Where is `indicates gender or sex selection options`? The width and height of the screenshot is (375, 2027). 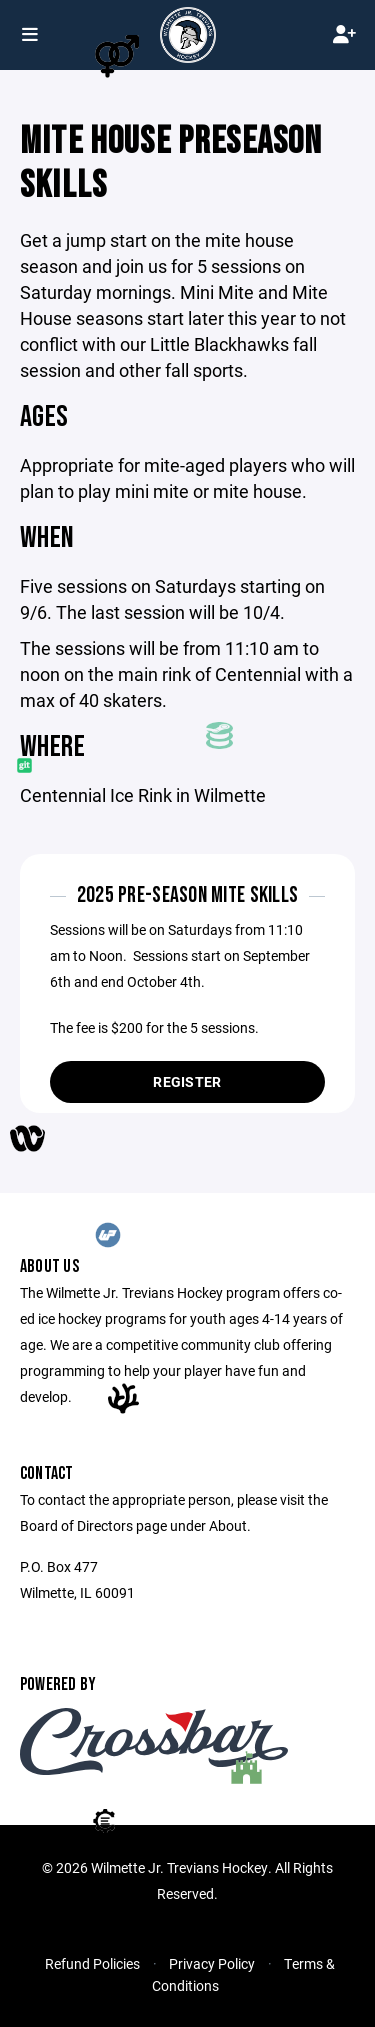
indicates gender or sex selection options is located at coordinates (116, 57).